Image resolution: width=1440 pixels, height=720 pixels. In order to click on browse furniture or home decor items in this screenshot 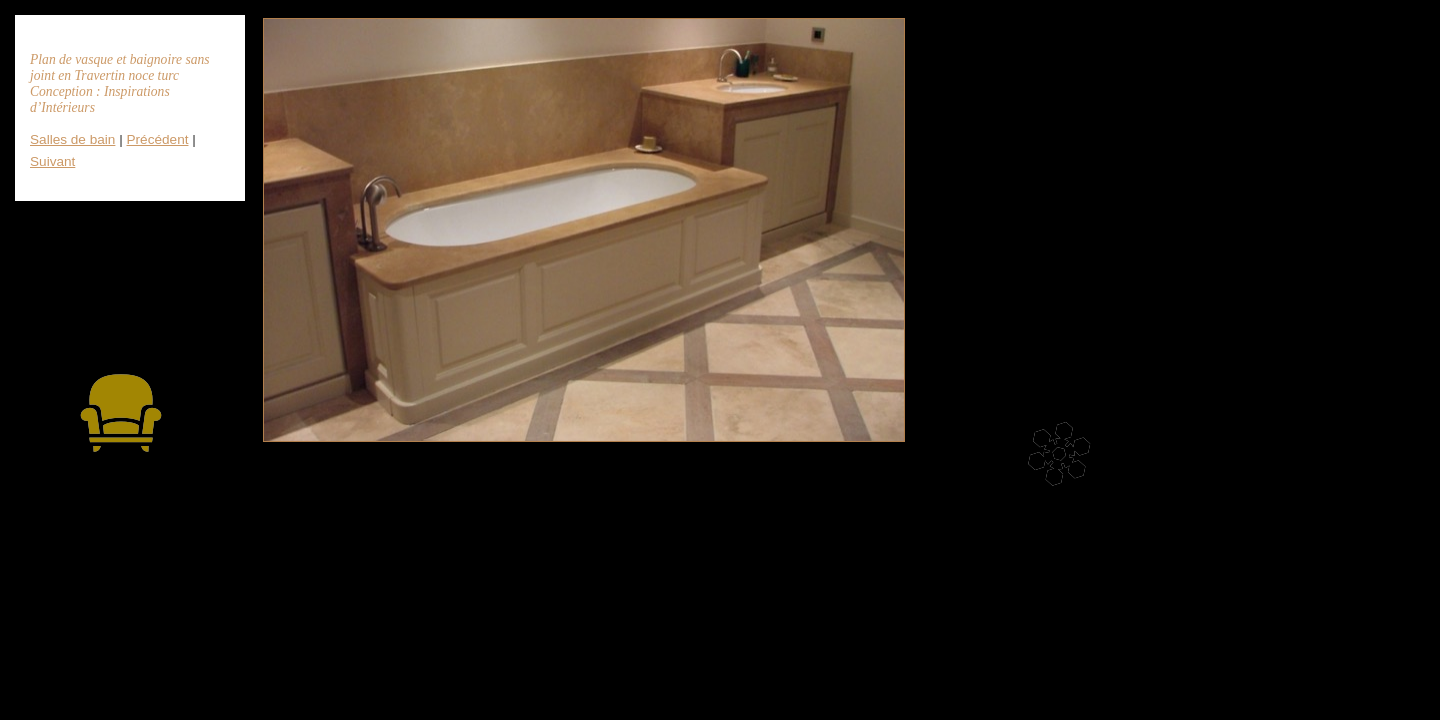, I will do `click(121, 413)`.